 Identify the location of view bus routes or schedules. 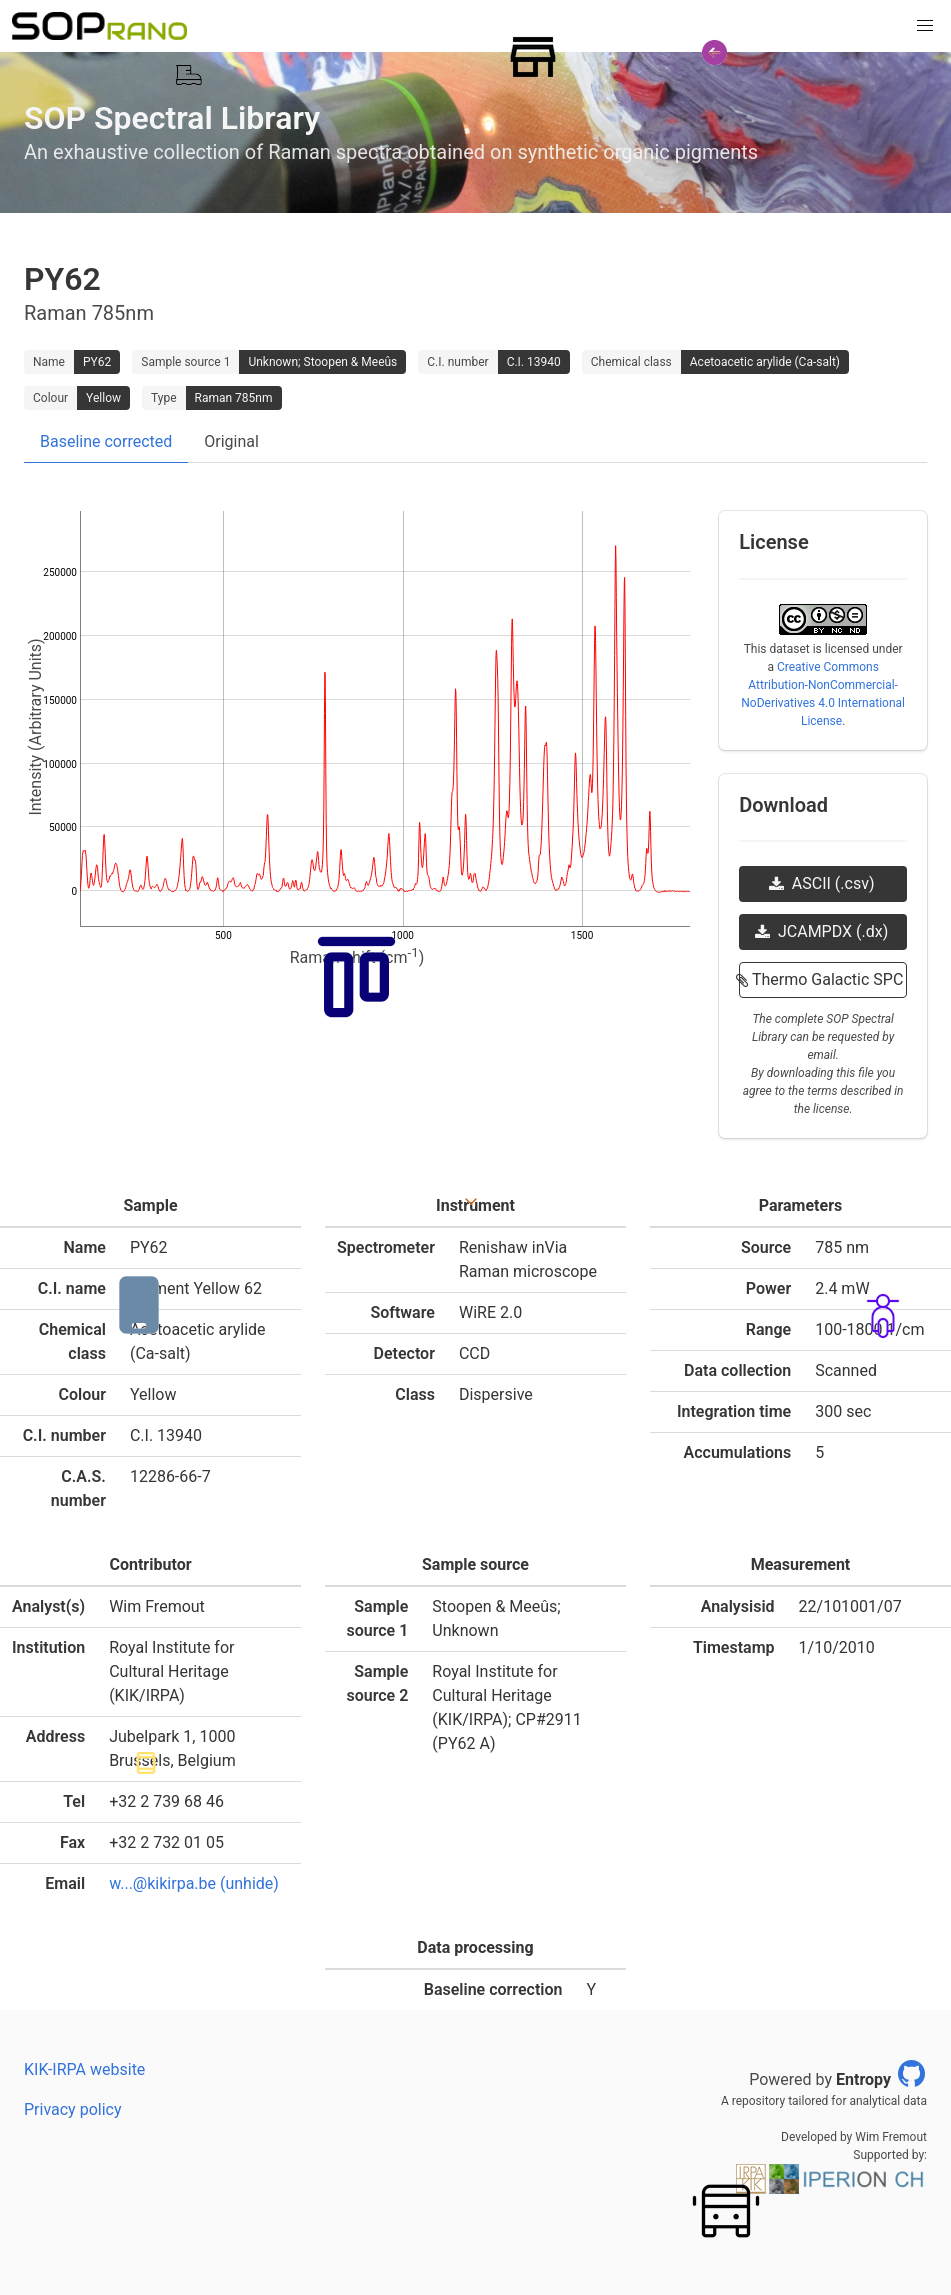
(726, 2211).